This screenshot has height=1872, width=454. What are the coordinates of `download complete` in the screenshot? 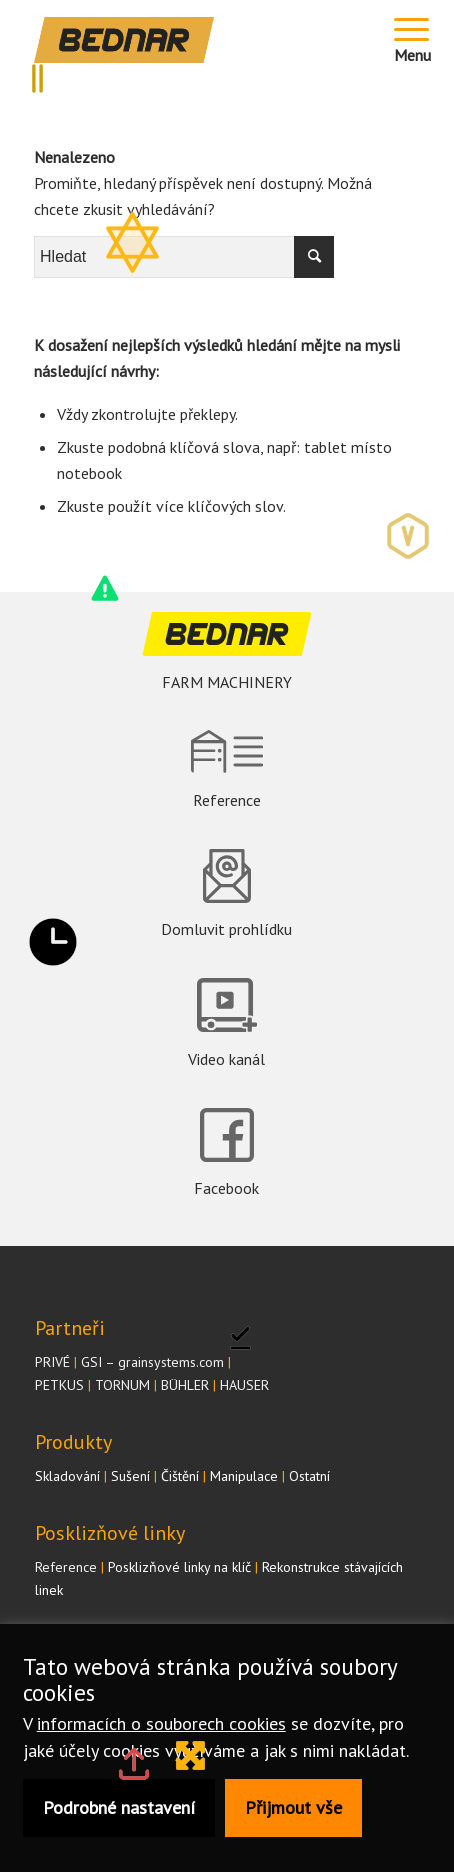 It's located at (240, 1337).